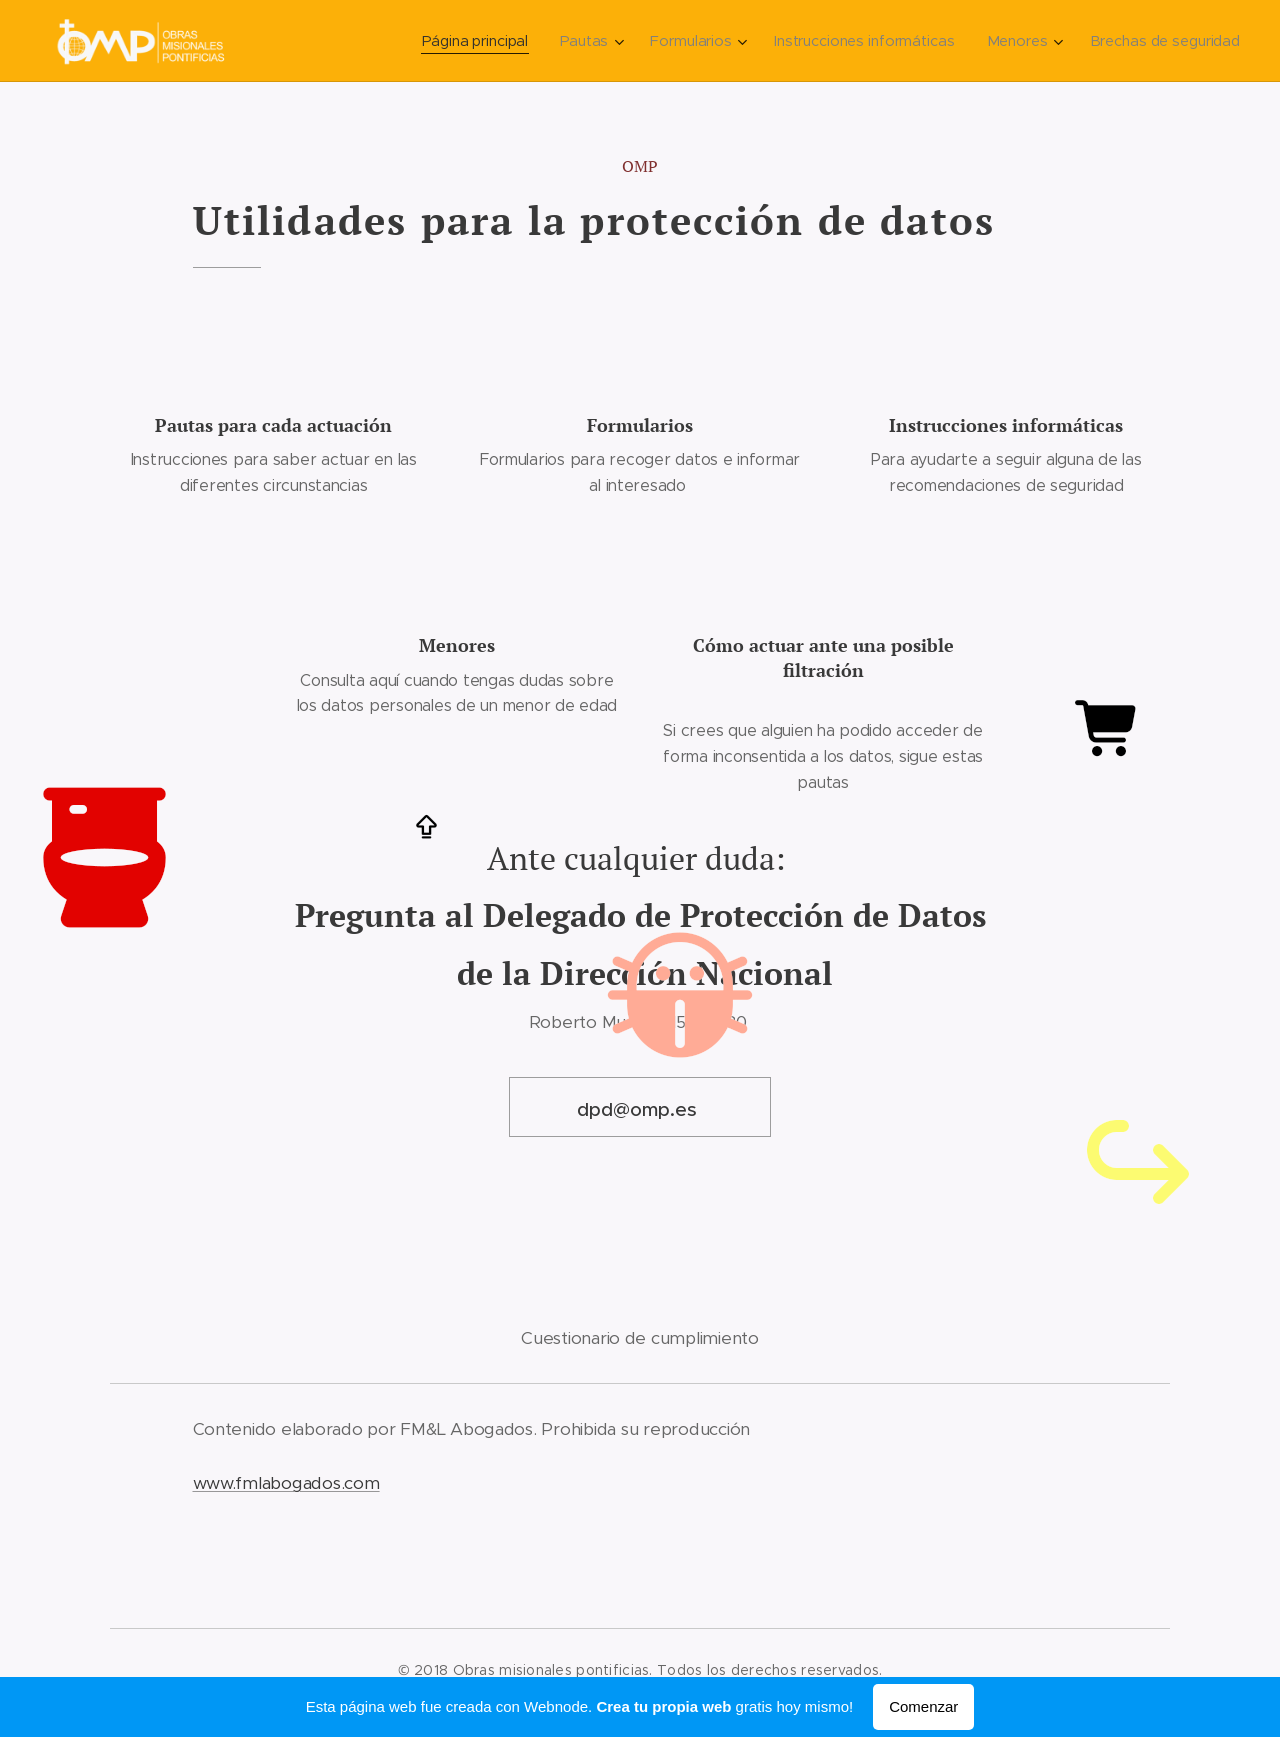 The image size is (1280, 1737). I want to click on report a bug or issue, so click(680, 995).